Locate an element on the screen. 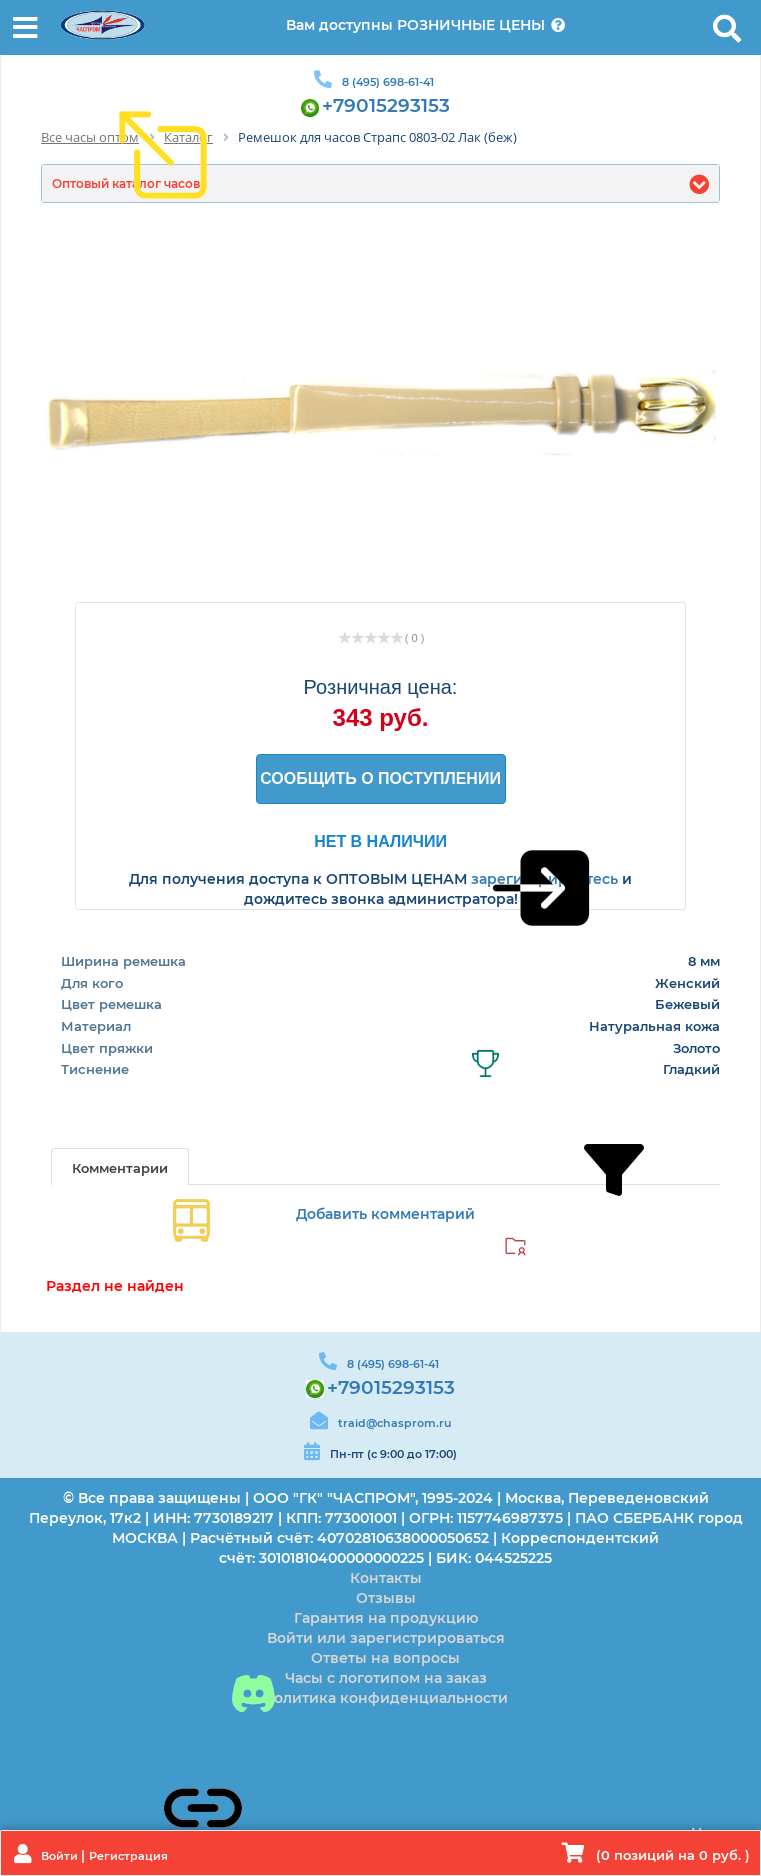 This screenshot has height=1876, width=761. open Discord app is located at coordinates (253, 1693).